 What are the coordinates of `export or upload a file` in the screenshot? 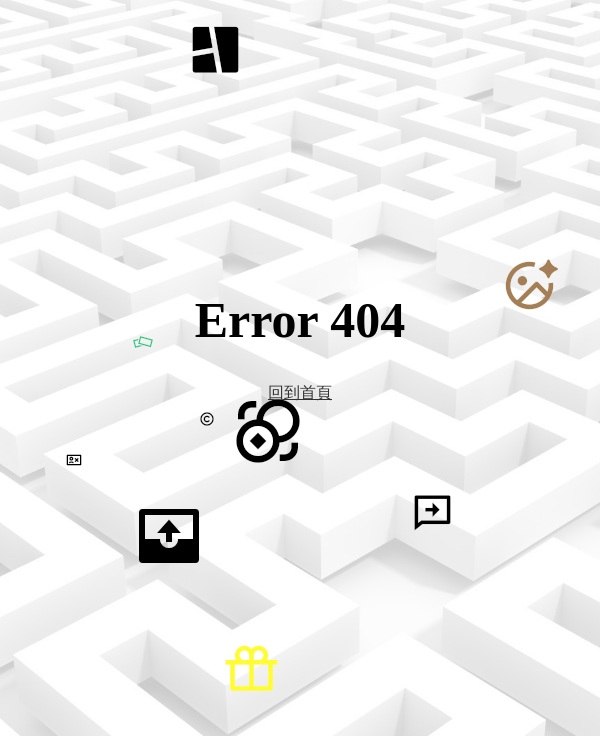 It's located at (169, 536).